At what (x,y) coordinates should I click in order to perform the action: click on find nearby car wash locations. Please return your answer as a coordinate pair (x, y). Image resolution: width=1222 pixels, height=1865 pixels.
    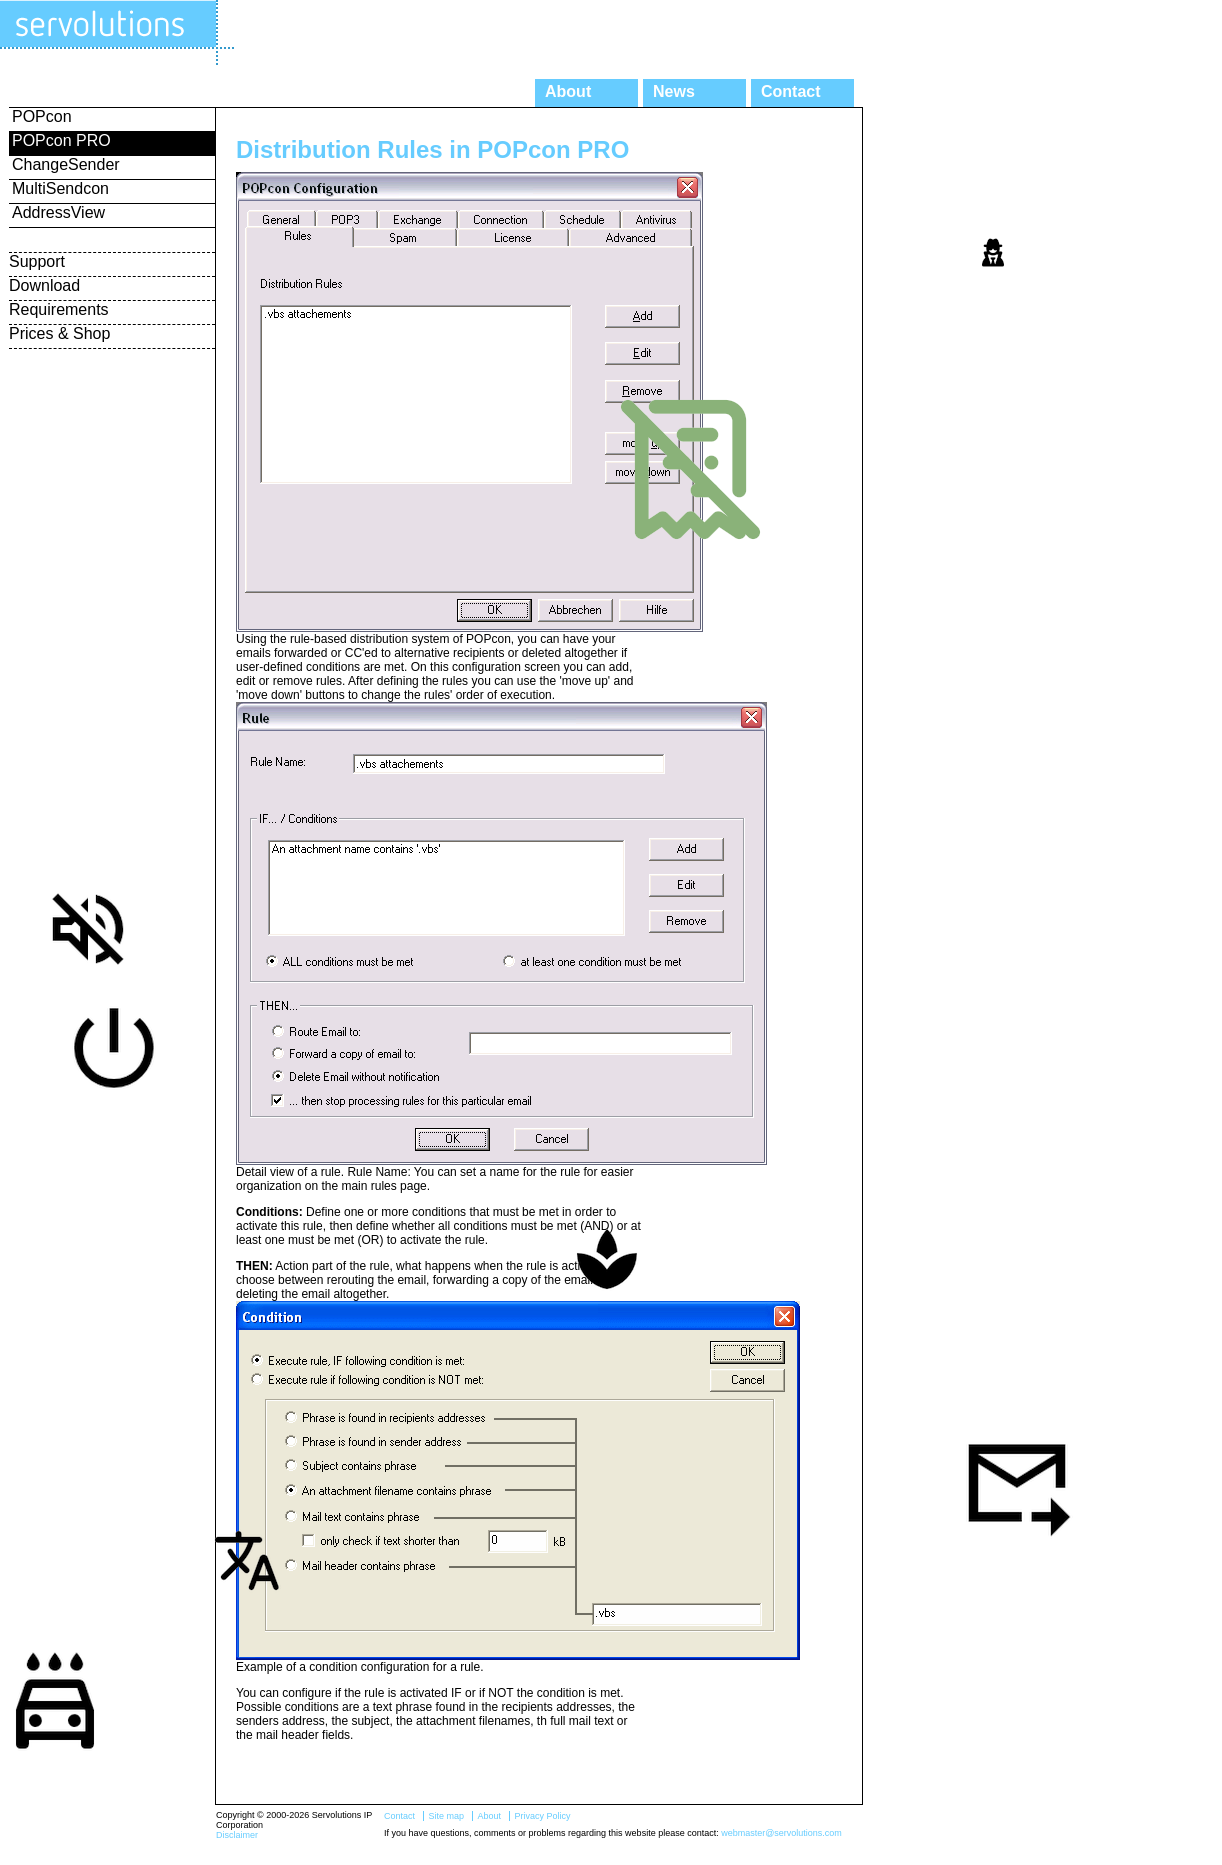
    Looking at the image, I should click on (55, 1701).